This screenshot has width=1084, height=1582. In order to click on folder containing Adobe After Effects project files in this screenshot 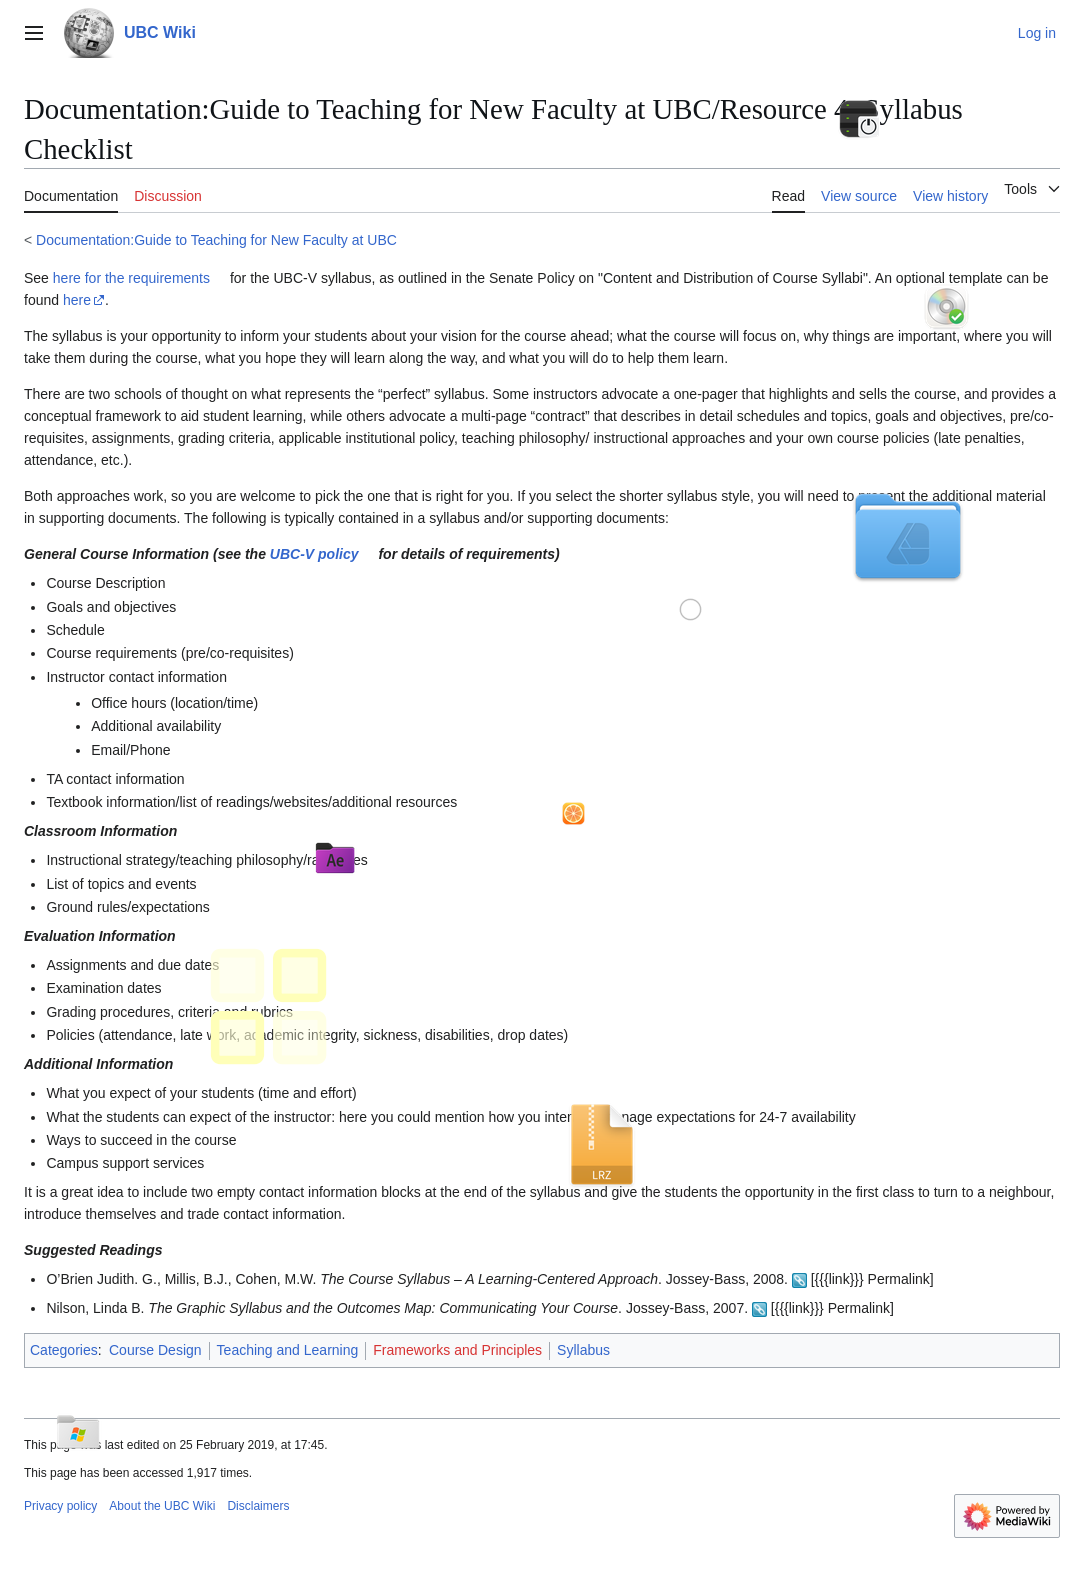, I will do `click(335, 859)`.